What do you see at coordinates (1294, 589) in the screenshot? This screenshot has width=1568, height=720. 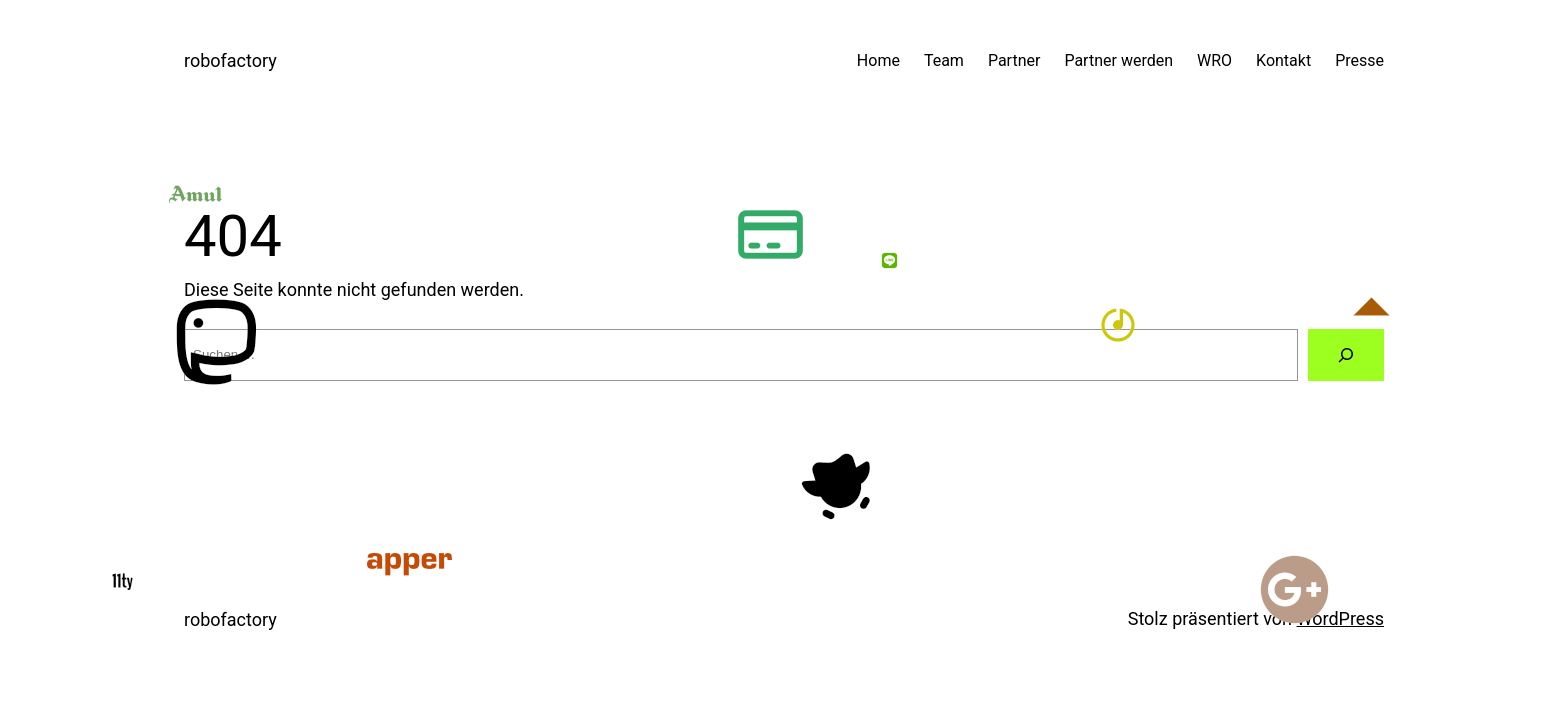 I see `share to Google+` at bounding box center [1294, 589].